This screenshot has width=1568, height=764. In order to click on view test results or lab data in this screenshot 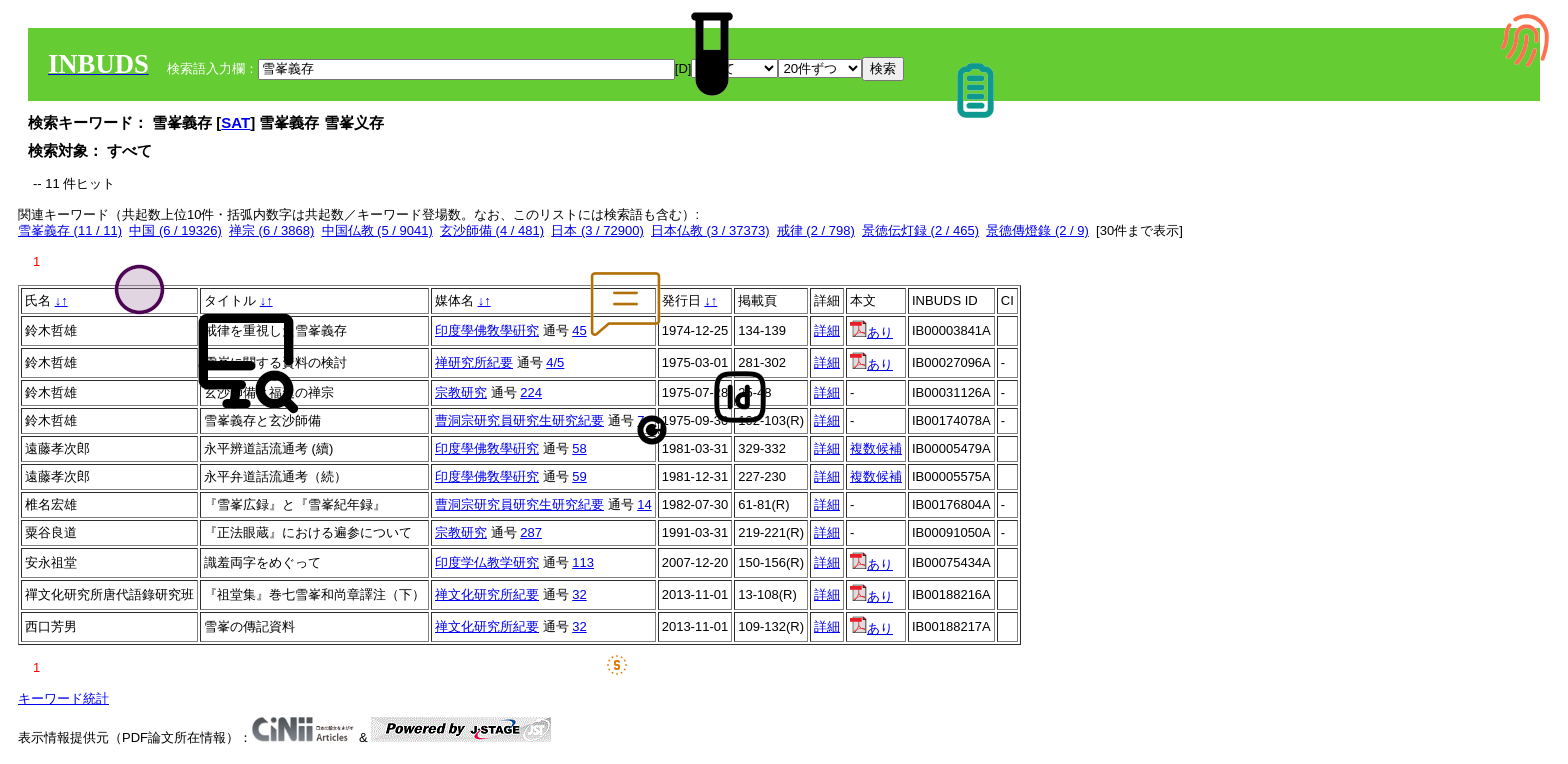, I will do `click(712, 54)`.